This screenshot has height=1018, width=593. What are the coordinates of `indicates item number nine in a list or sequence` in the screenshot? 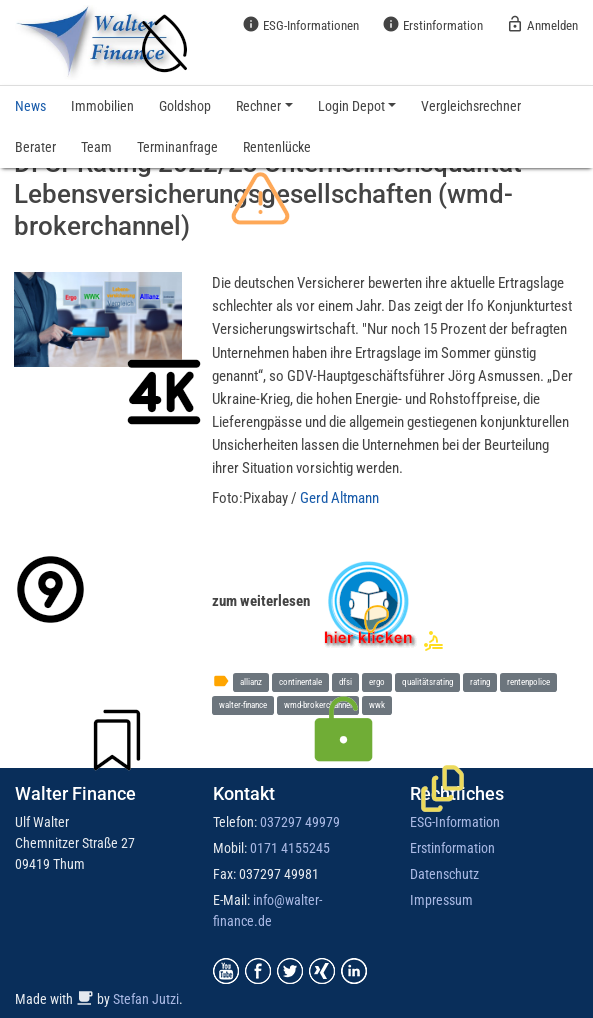 It's located at (50, 589).